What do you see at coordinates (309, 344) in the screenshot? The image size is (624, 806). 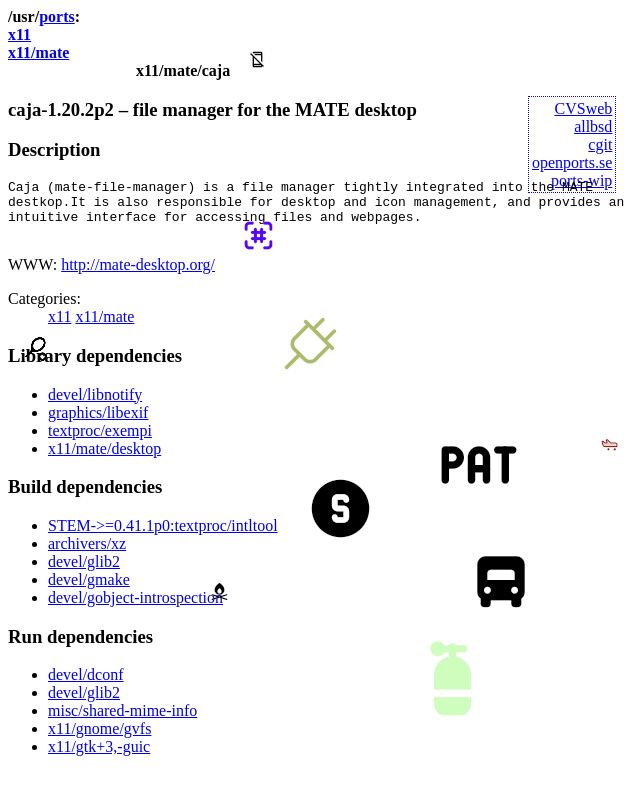 I see `connect to a power source` at bounding box center [309, 344].